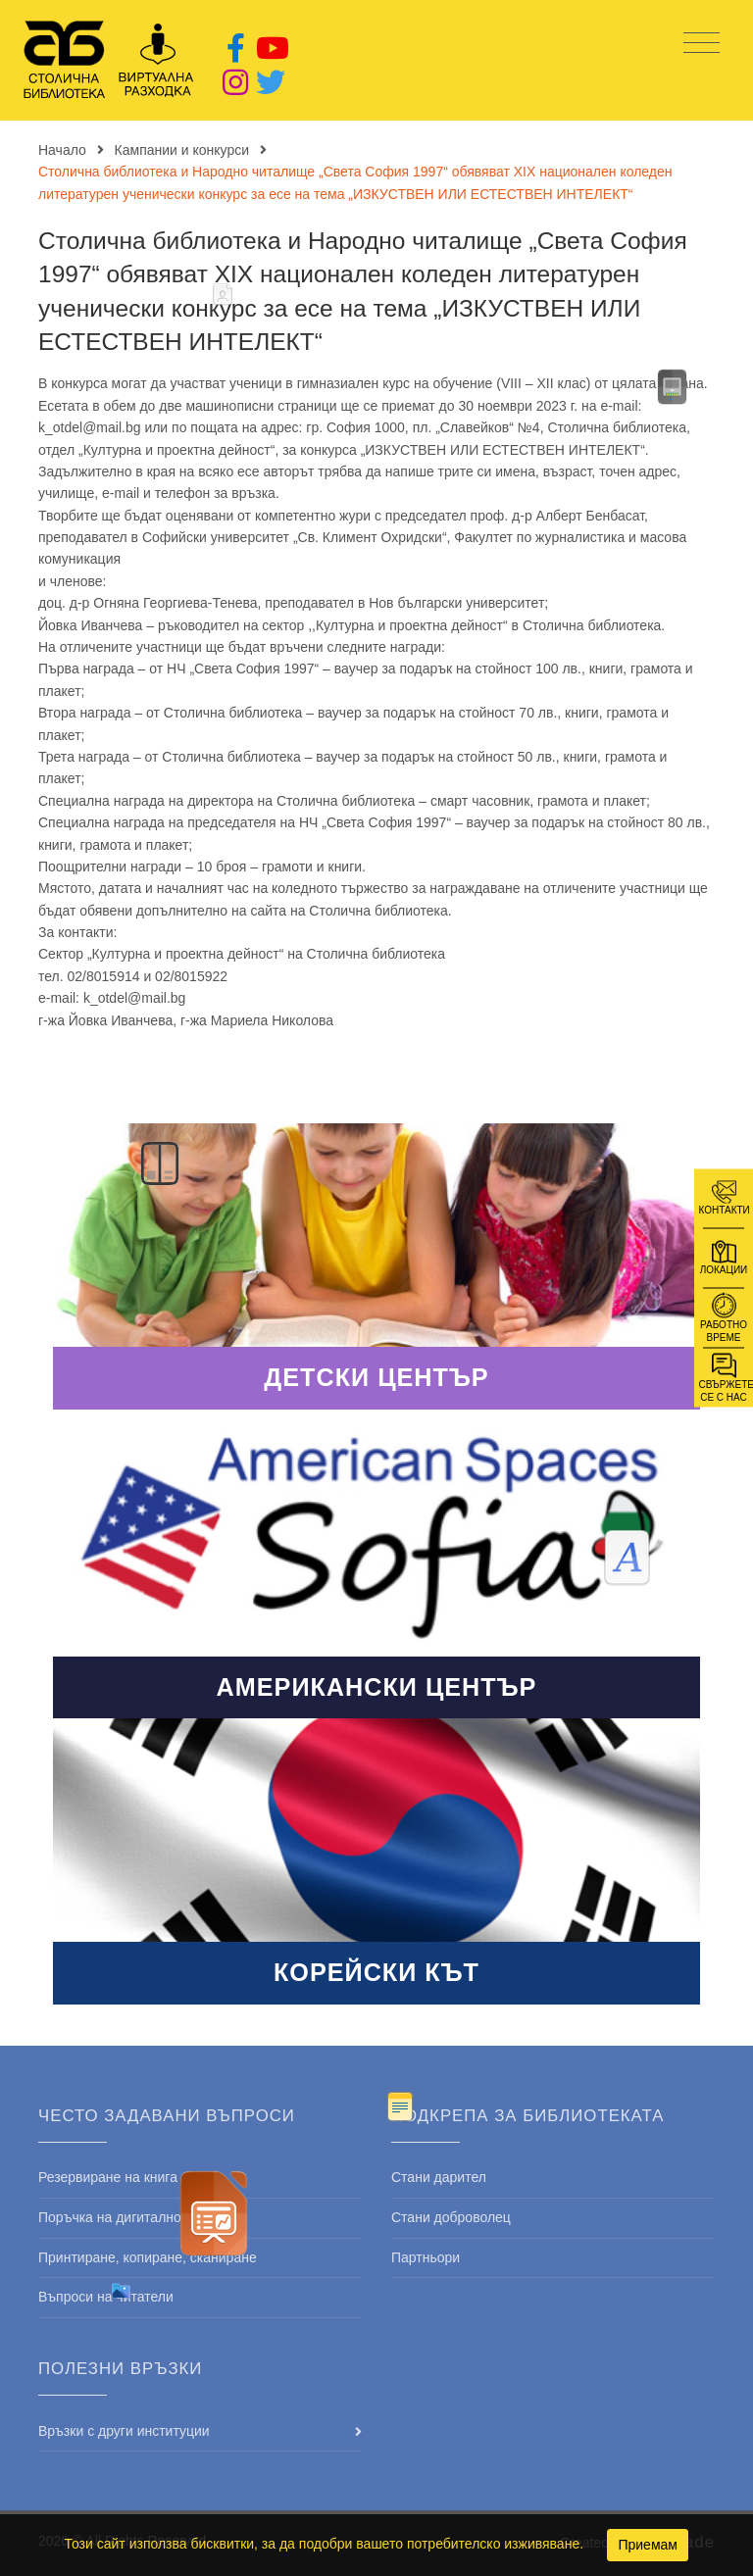 The width and height of the screenshot is (753, 2576). I want to click on view document author information, so click(223, 294).